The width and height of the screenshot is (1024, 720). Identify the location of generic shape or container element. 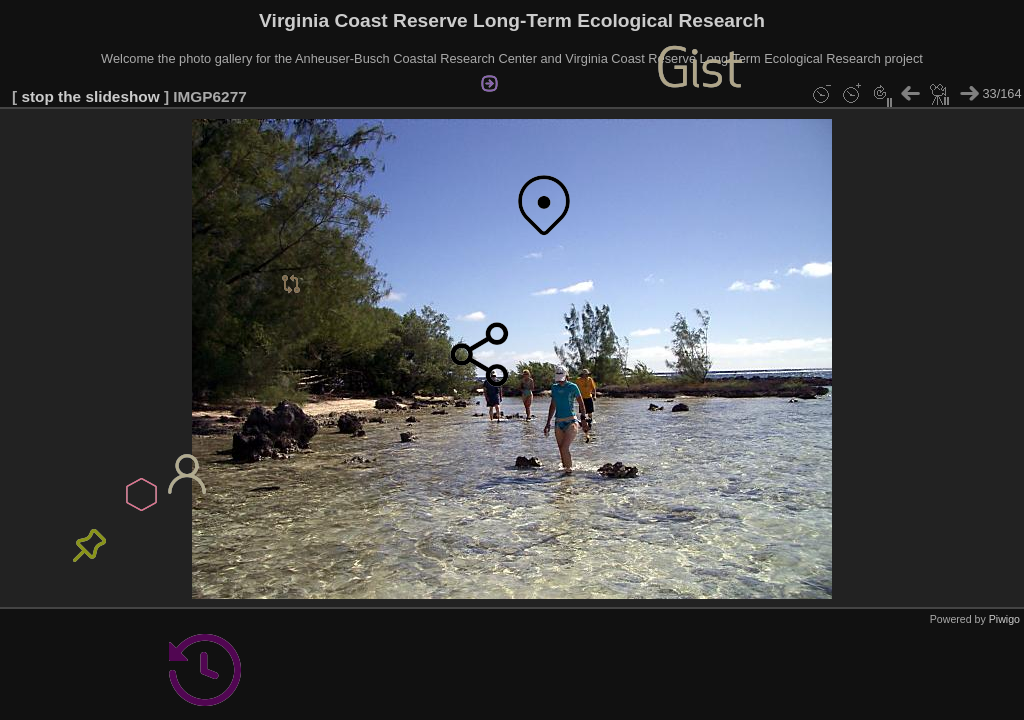
(141, 494).